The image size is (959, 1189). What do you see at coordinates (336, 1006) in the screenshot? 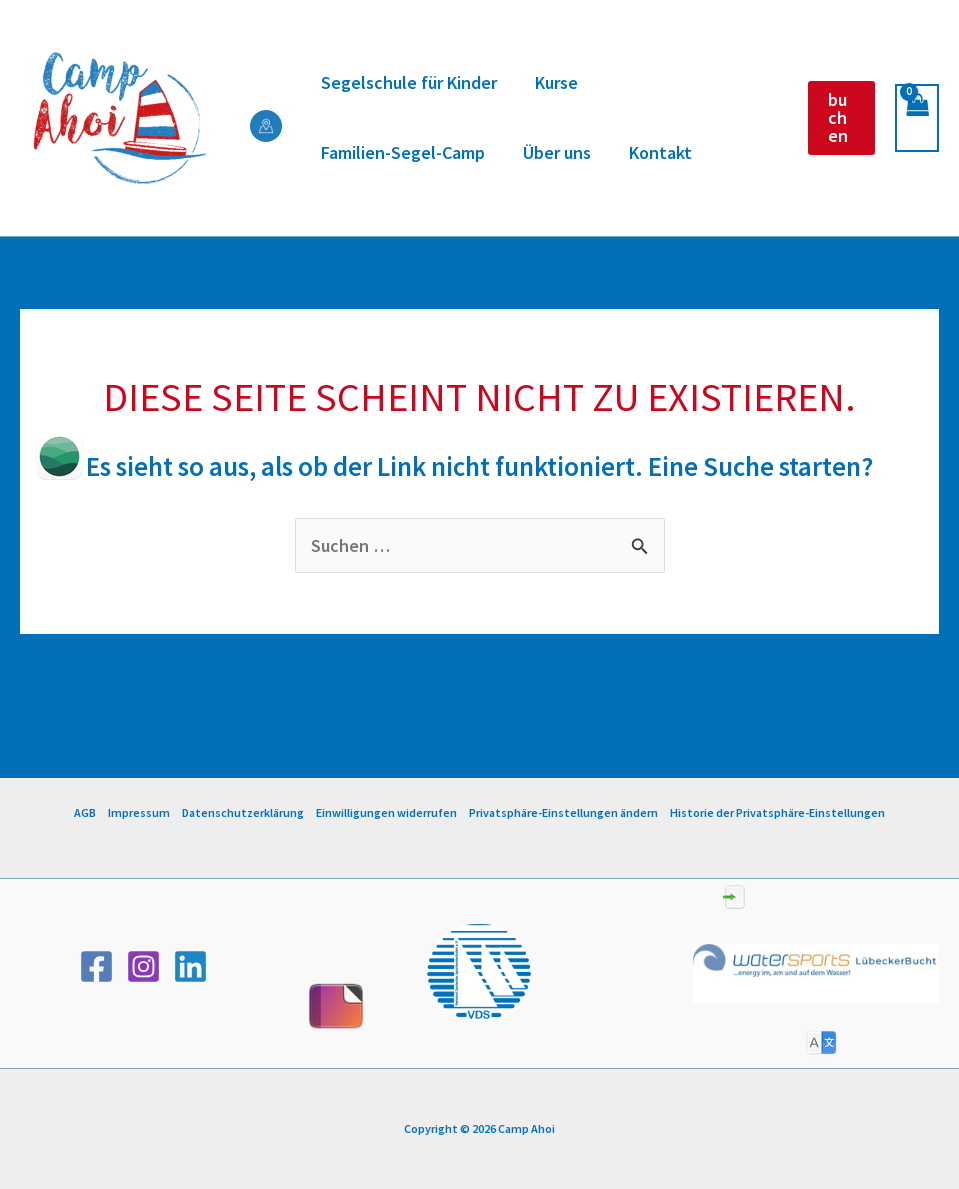
I see `customize desktop theme settings` at bounding box center [336, 1006].